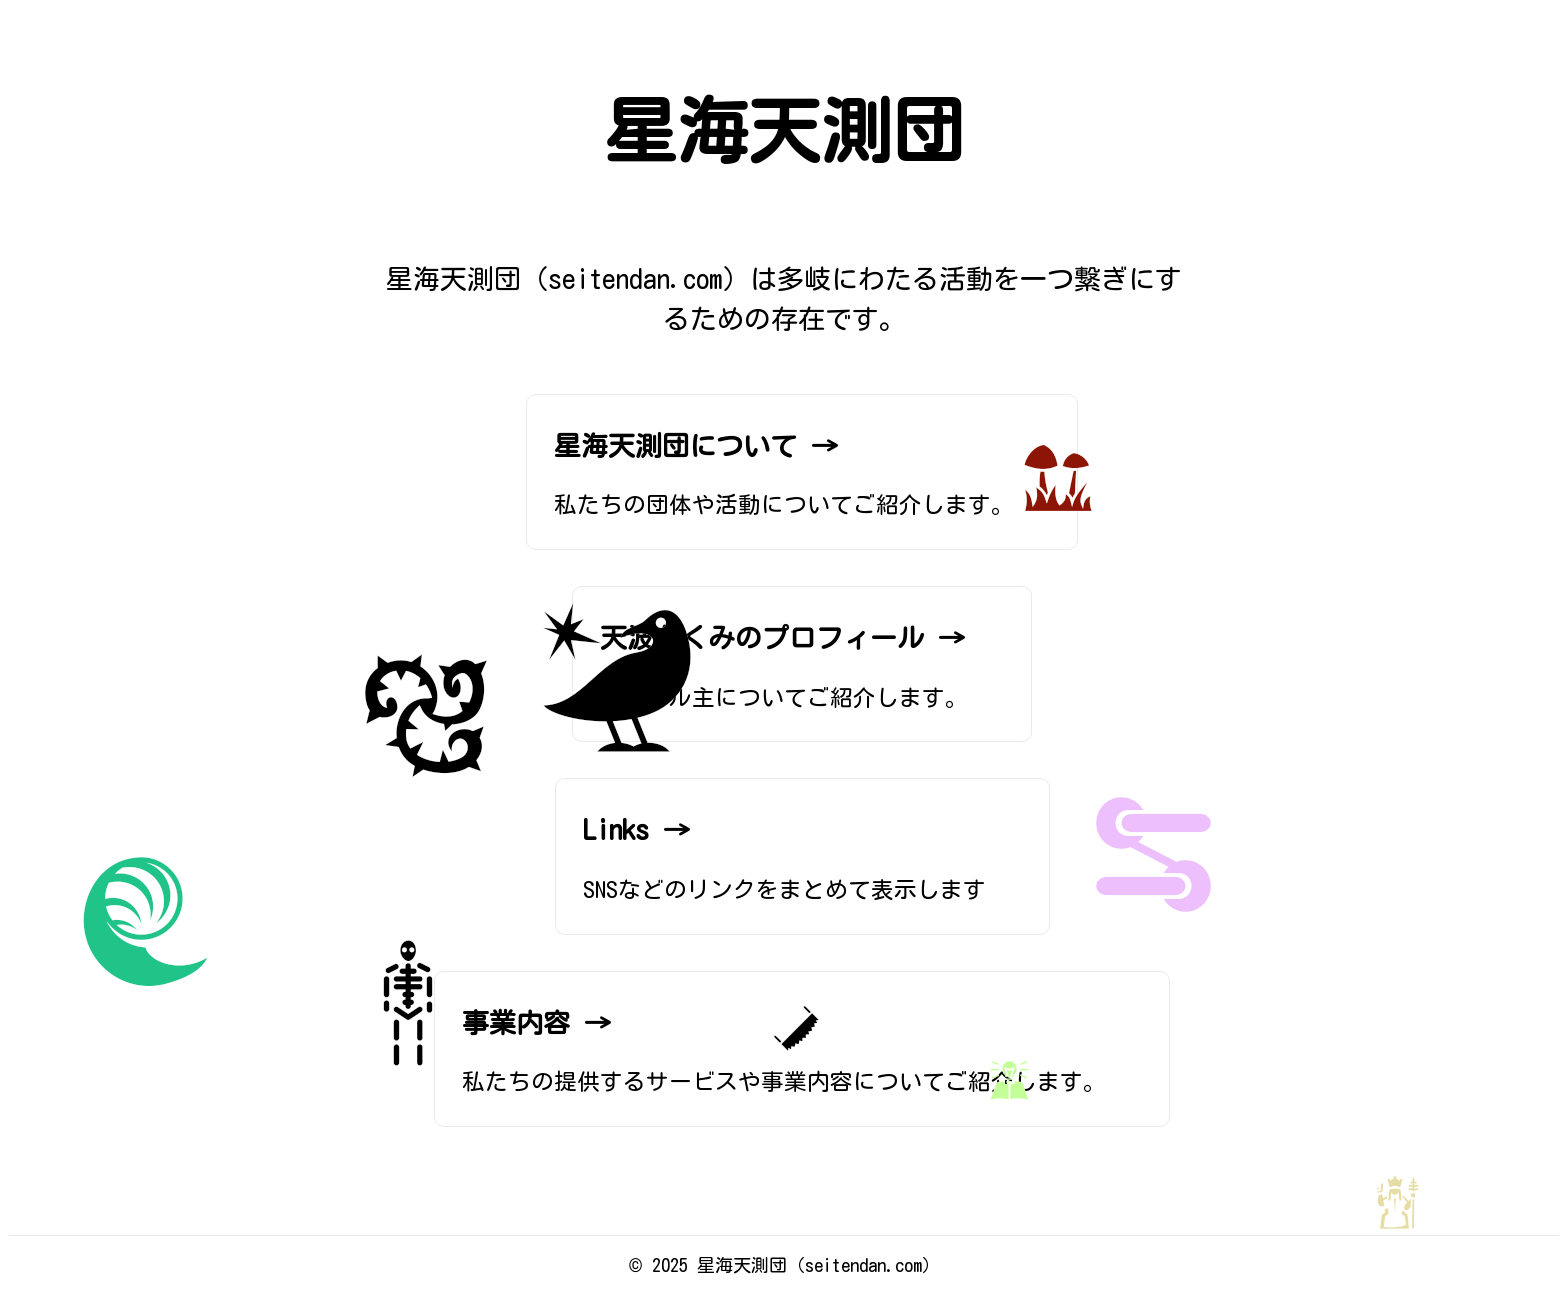 The height and width of the screenshot is (1295, 1568). What do you see at coordinates (1153, 854) in the screenshot?
I see `connect or link two items together` at bounding box center [1153, 854].